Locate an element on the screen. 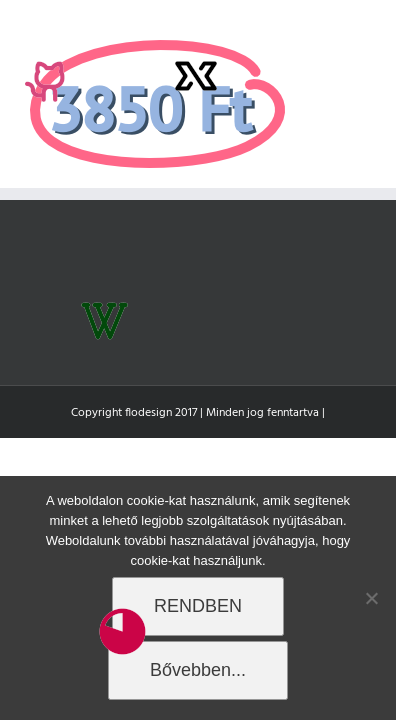 The height and width of the screenshot is (720, 396). open Wikipedia article is located at coordinates (103, 320).